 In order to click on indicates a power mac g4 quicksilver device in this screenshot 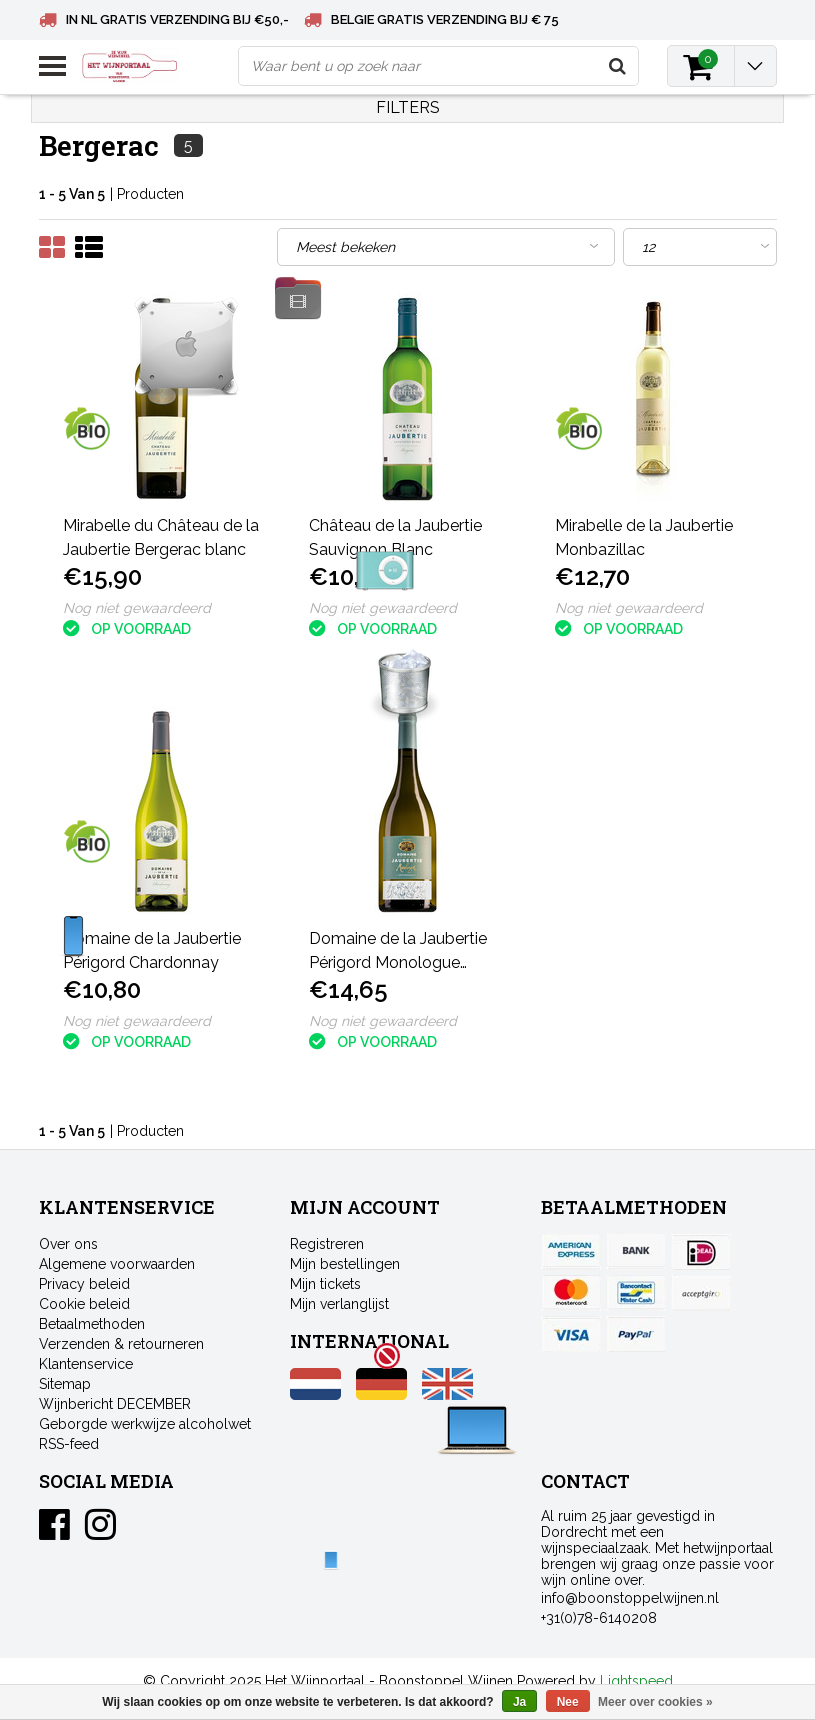, I will do `click(186, 344)`.